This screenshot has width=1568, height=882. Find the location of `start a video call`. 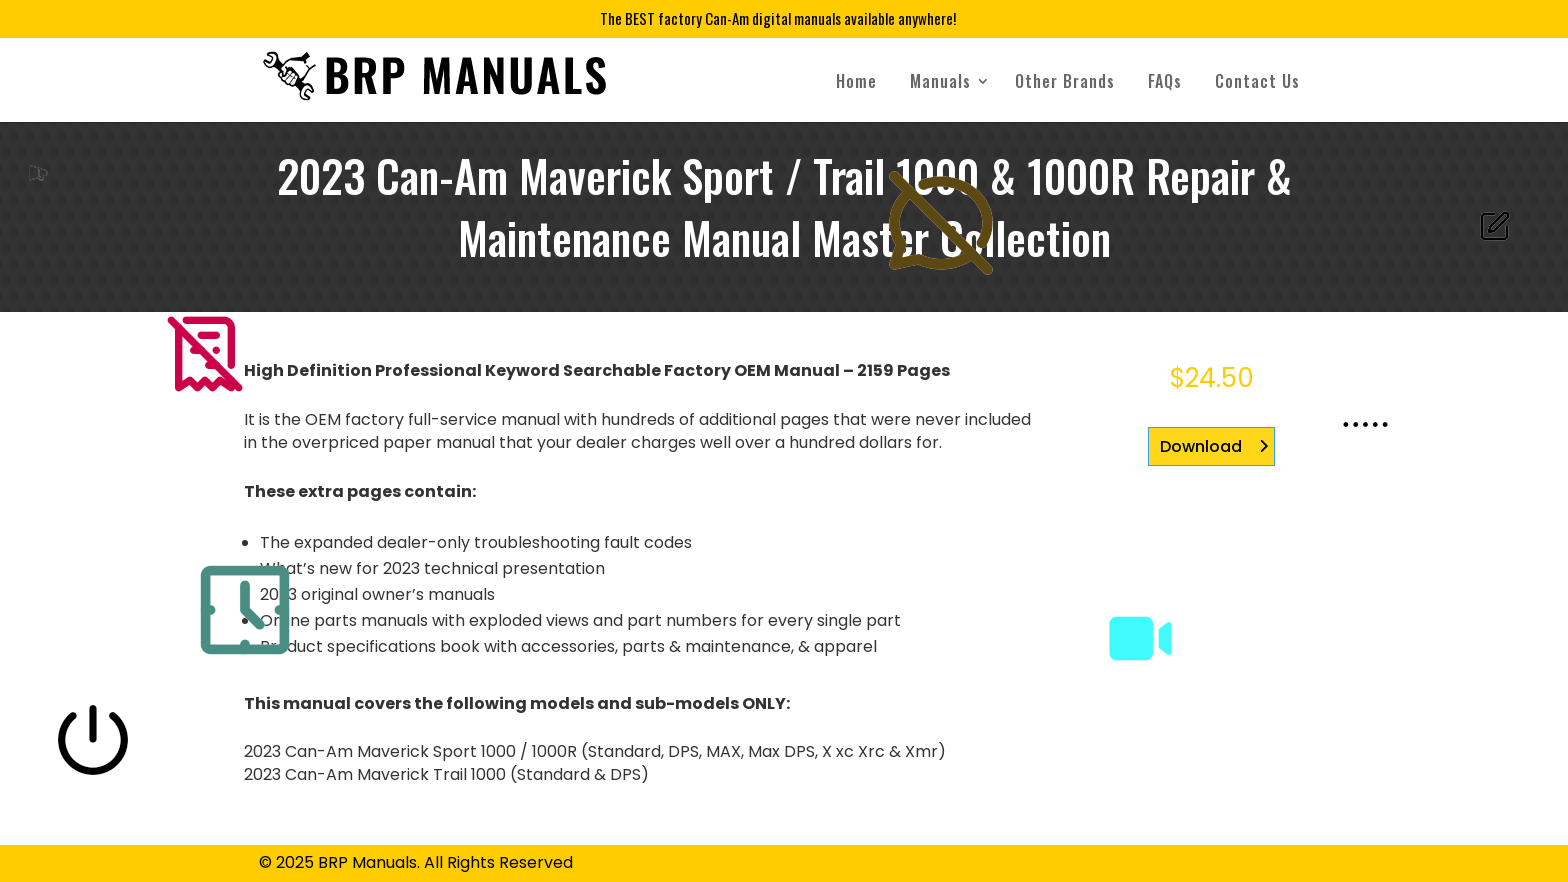

start a video call is located at coordinates (1138, 638).